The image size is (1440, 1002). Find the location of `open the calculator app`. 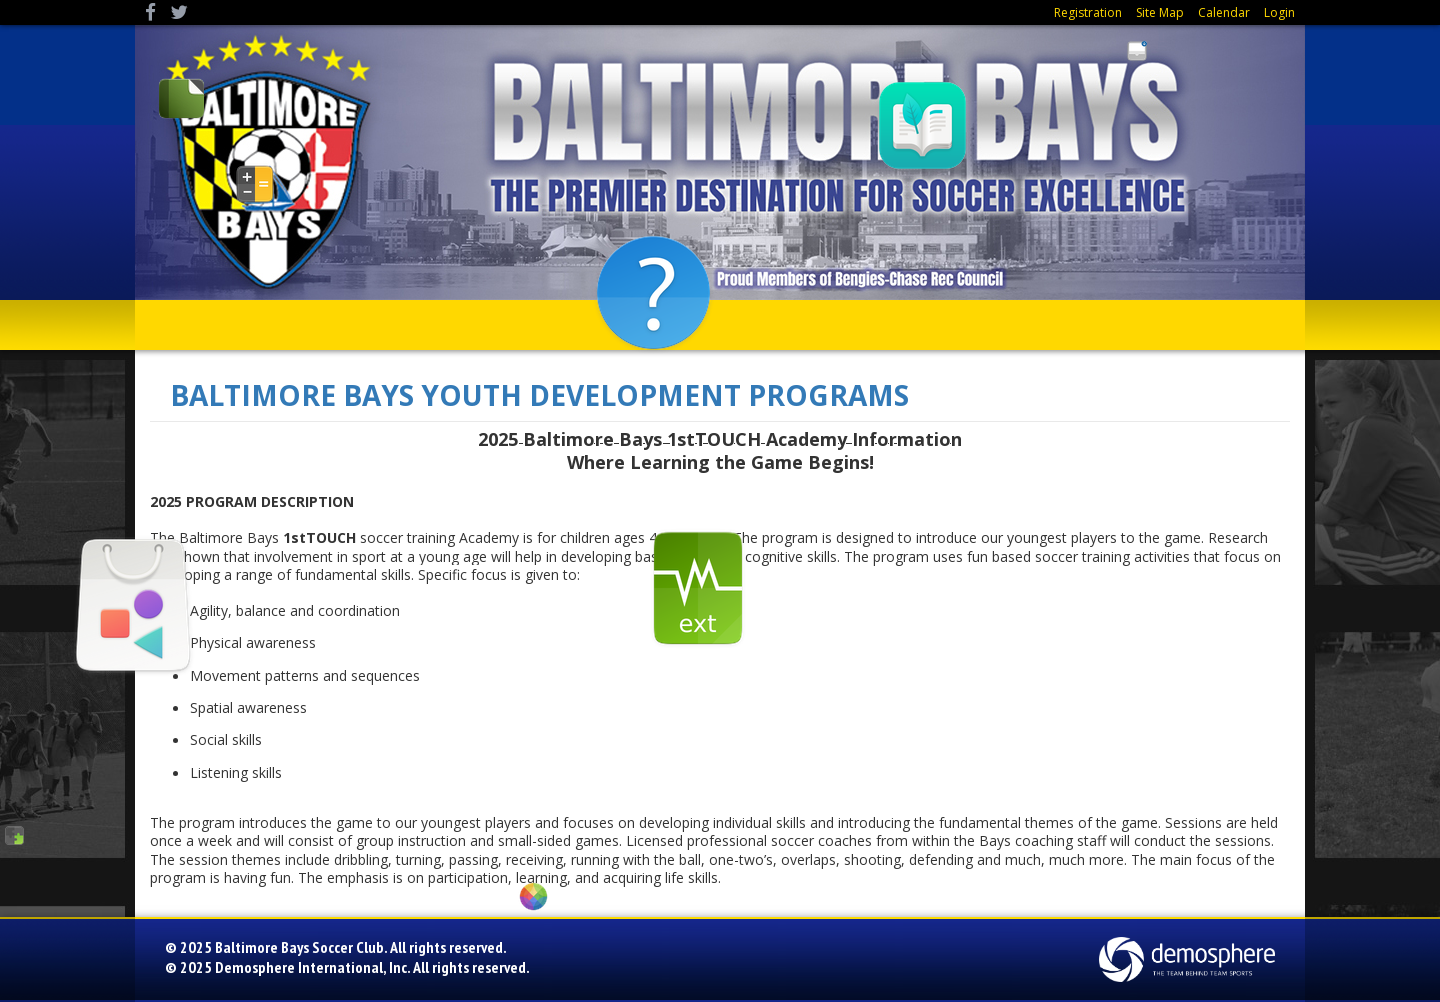

open the calculator app is located at coordinates (255, 184).